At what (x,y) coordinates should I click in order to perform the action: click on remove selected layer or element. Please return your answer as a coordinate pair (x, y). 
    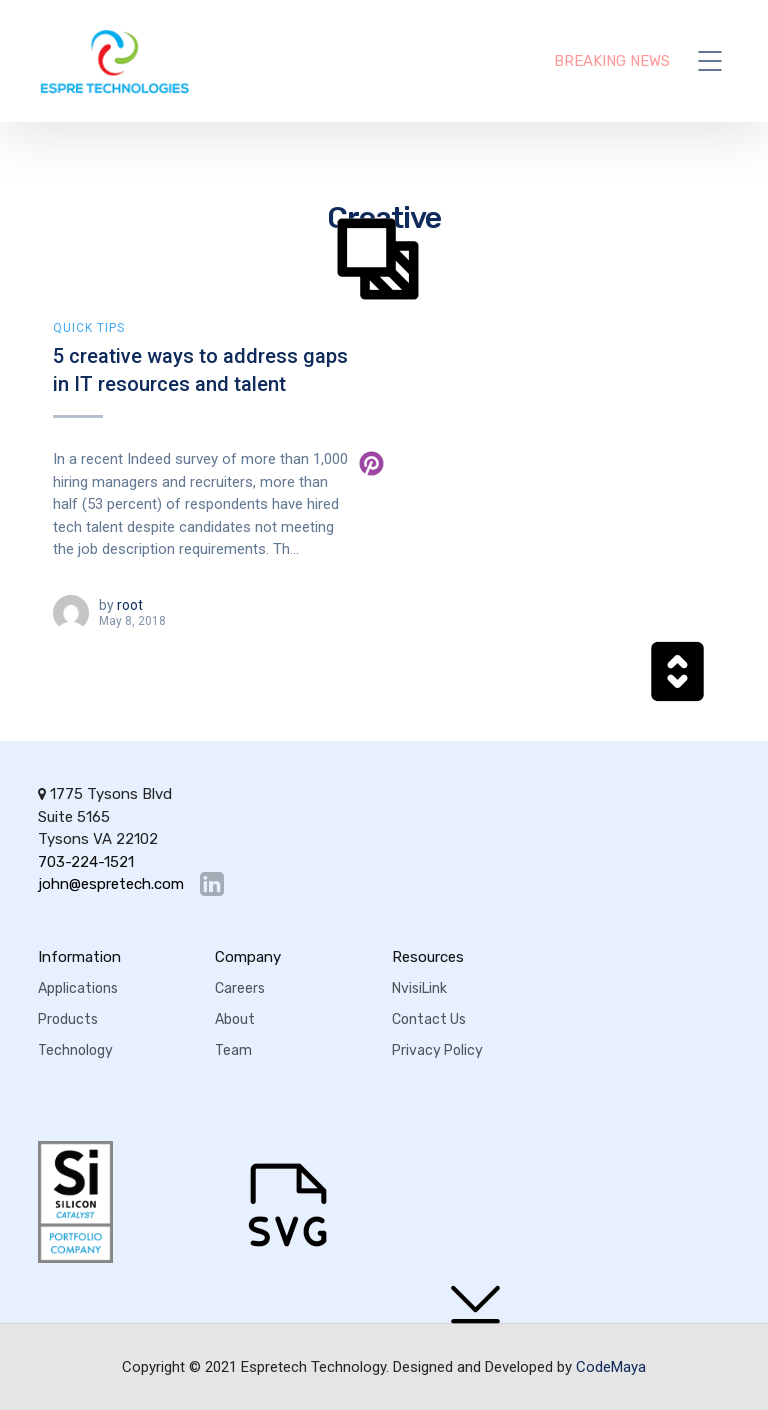
    Looking at the image, I should click on (378, 259).